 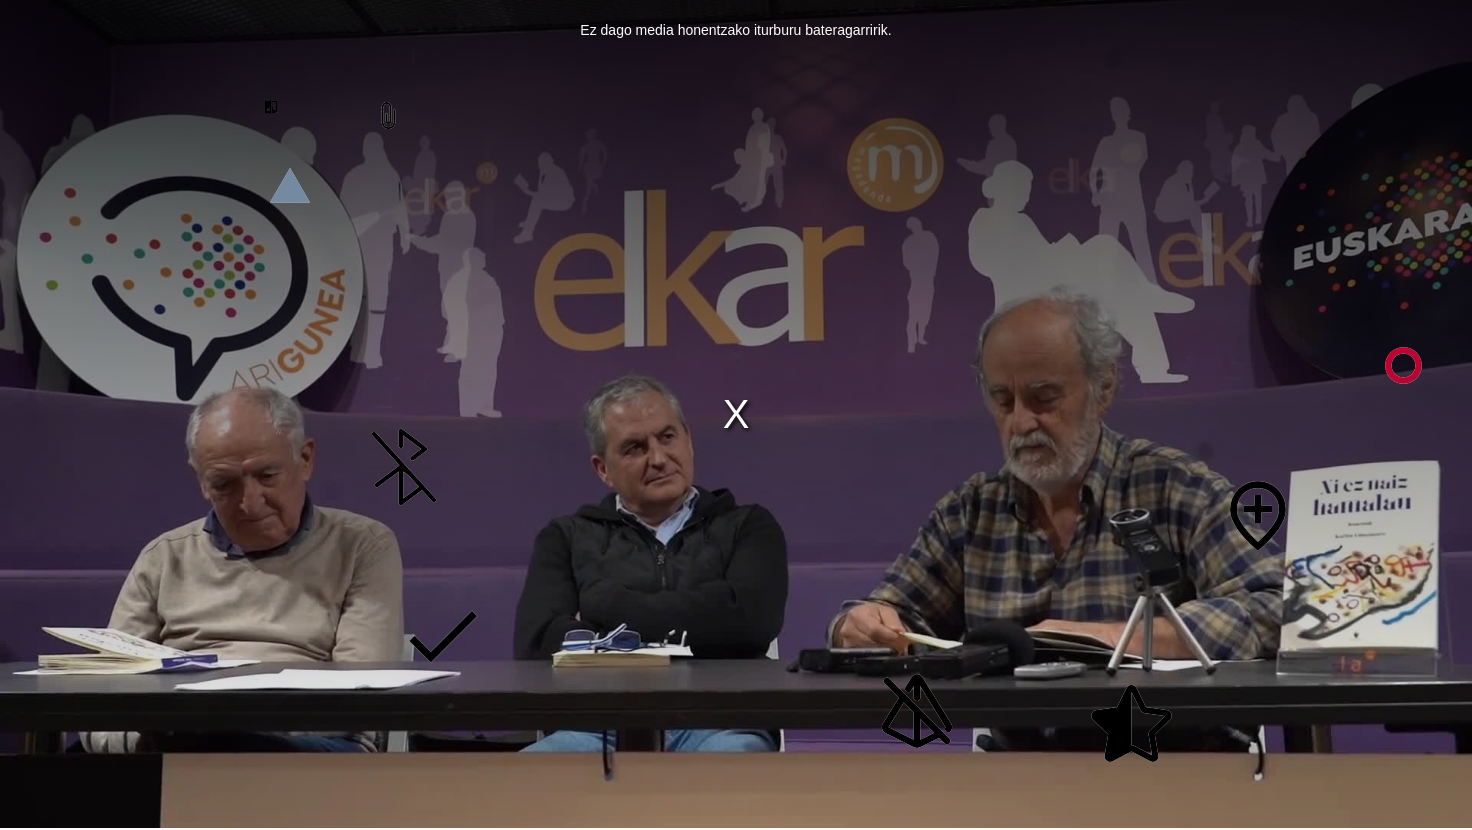 What do you see at coordinates (1131, 724) in the screenshot?
I see `indicates a partial or half rating` at bounding box center [1131, 724].